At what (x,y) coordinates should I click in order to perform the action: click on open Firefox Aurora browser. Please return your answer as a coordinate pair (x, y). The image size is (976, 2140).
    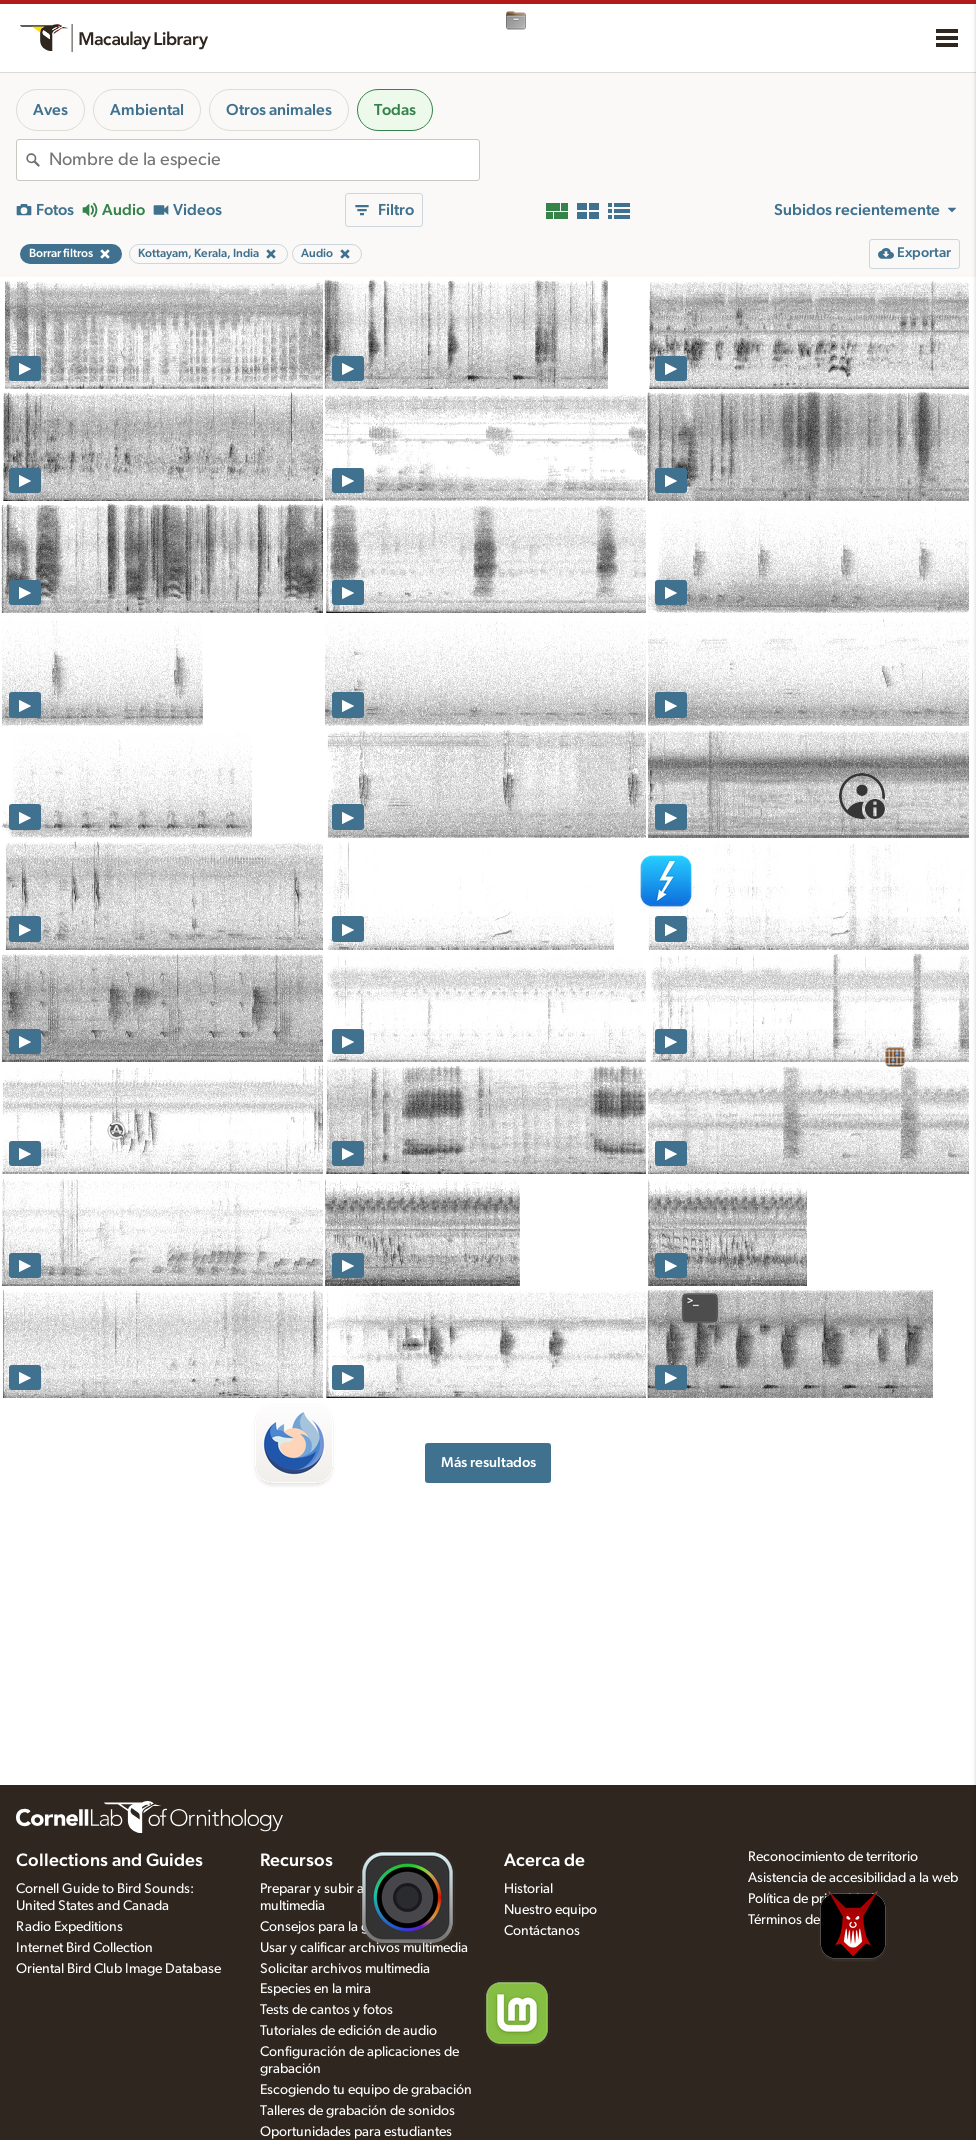
    Looking at the image, I should click on (294, 1444).